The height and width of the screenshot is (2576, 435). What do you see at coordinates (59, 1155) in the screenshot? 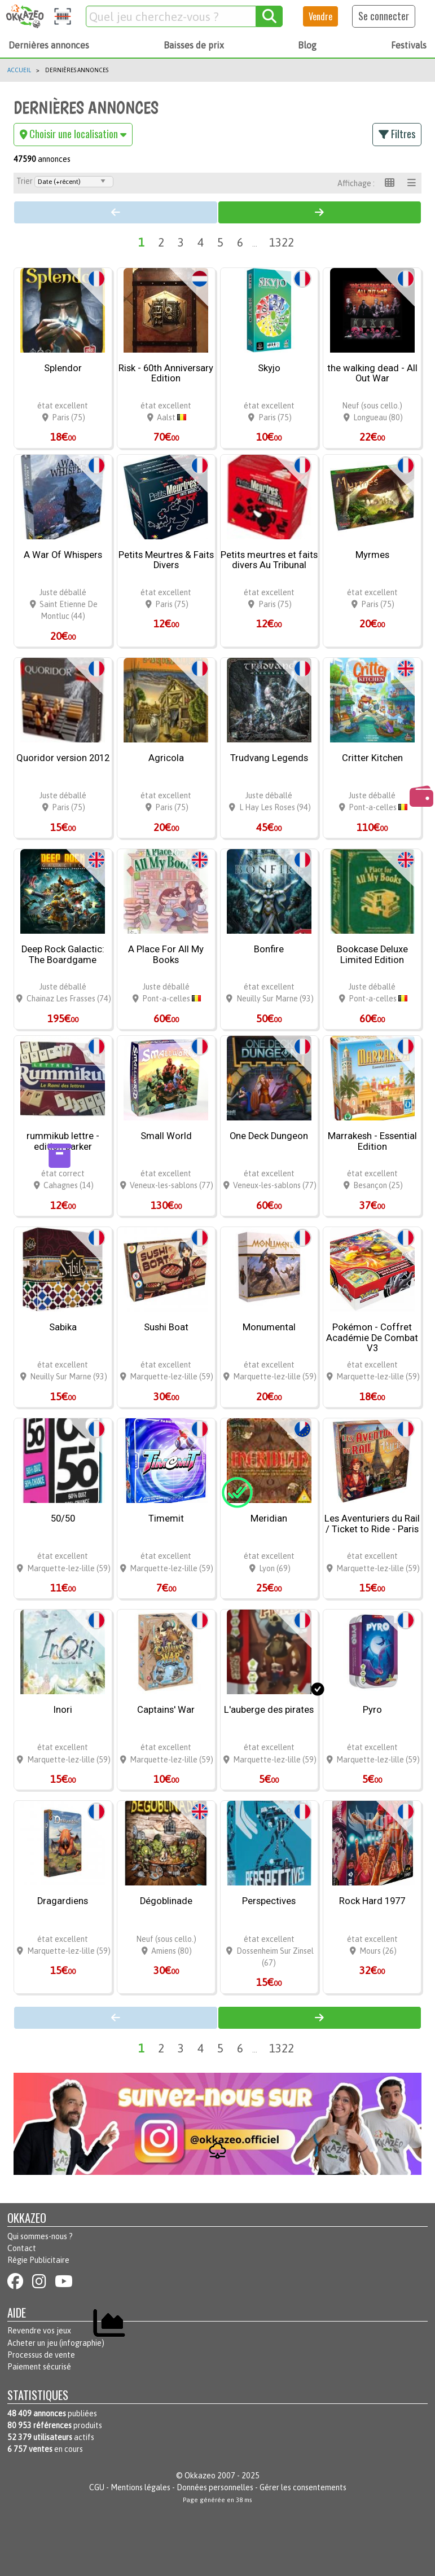
I see `access storage or archived files` at bounding box center [59, 1155].